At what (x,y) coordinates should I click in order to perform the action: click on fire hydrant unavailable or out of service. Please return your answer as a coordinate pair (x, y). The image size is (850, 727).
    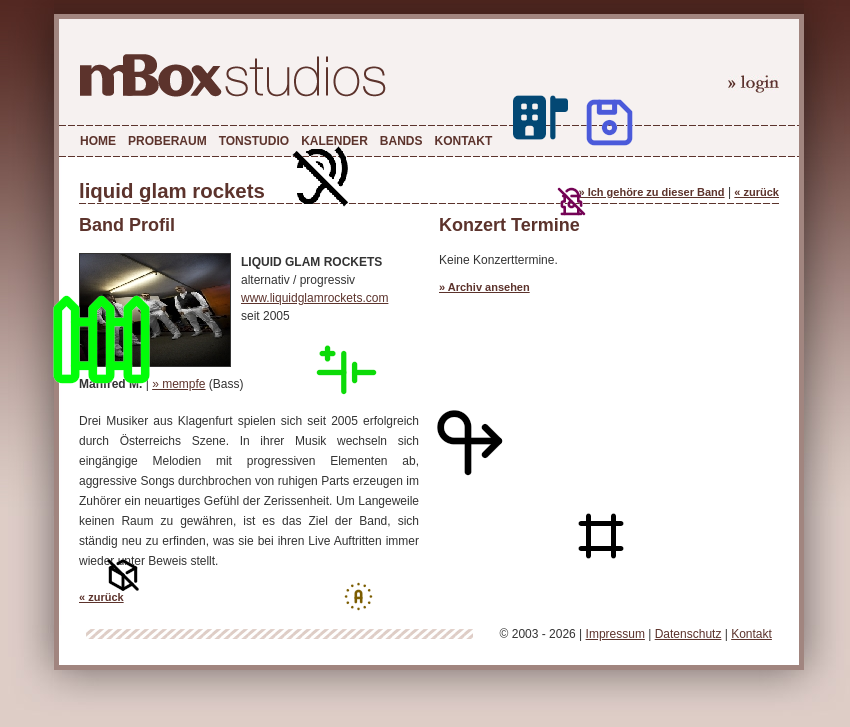
    Looking at the image, I should click on (571, 201).